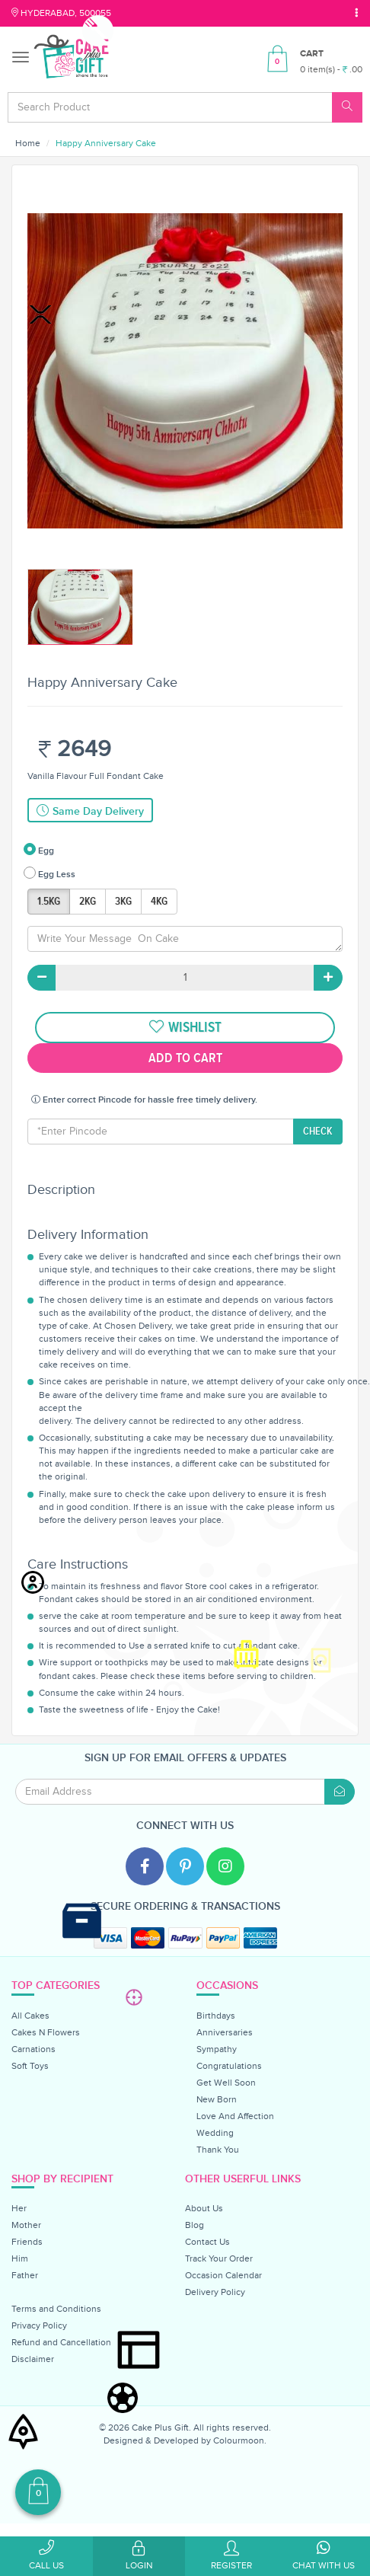 Image resolution: width=370 pixels, height=2576 pixels. What do you see at coordinates (33, 1582) in the screenshot?
I see `access your account or profile` at bounding box center [33, 1582].